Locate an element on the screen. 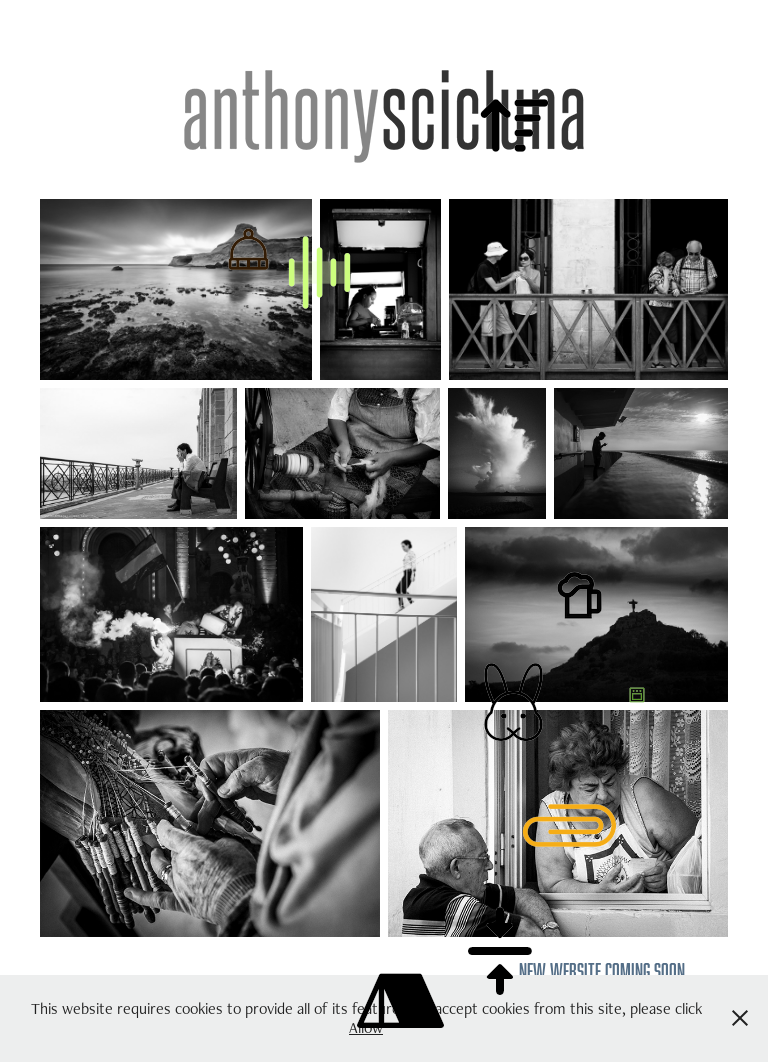  sort items in ascending order is located at coordinates (514, 125).